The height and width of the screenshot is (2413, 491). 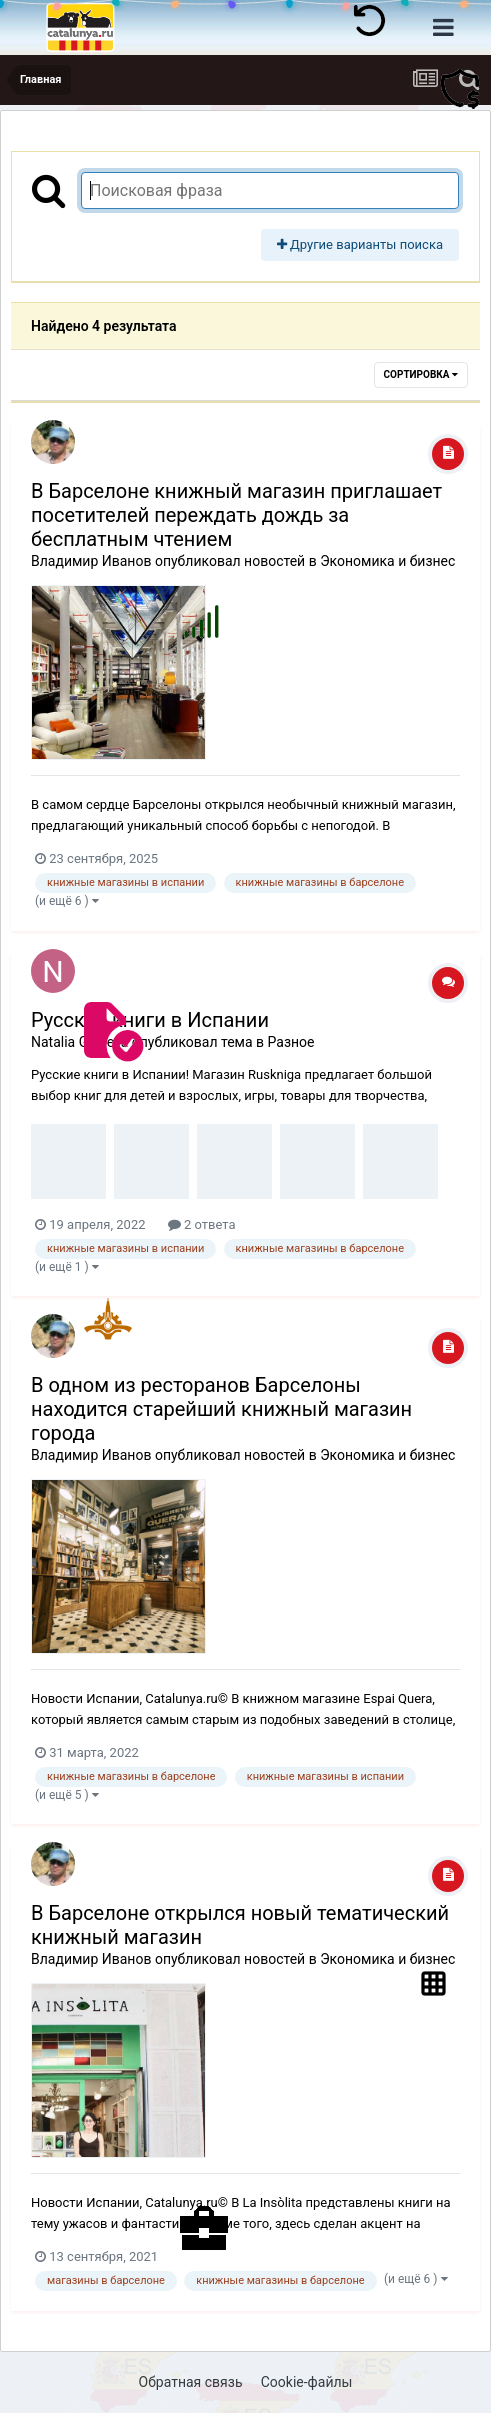 I want to click on undo the last action, so click(x=369, y=20).